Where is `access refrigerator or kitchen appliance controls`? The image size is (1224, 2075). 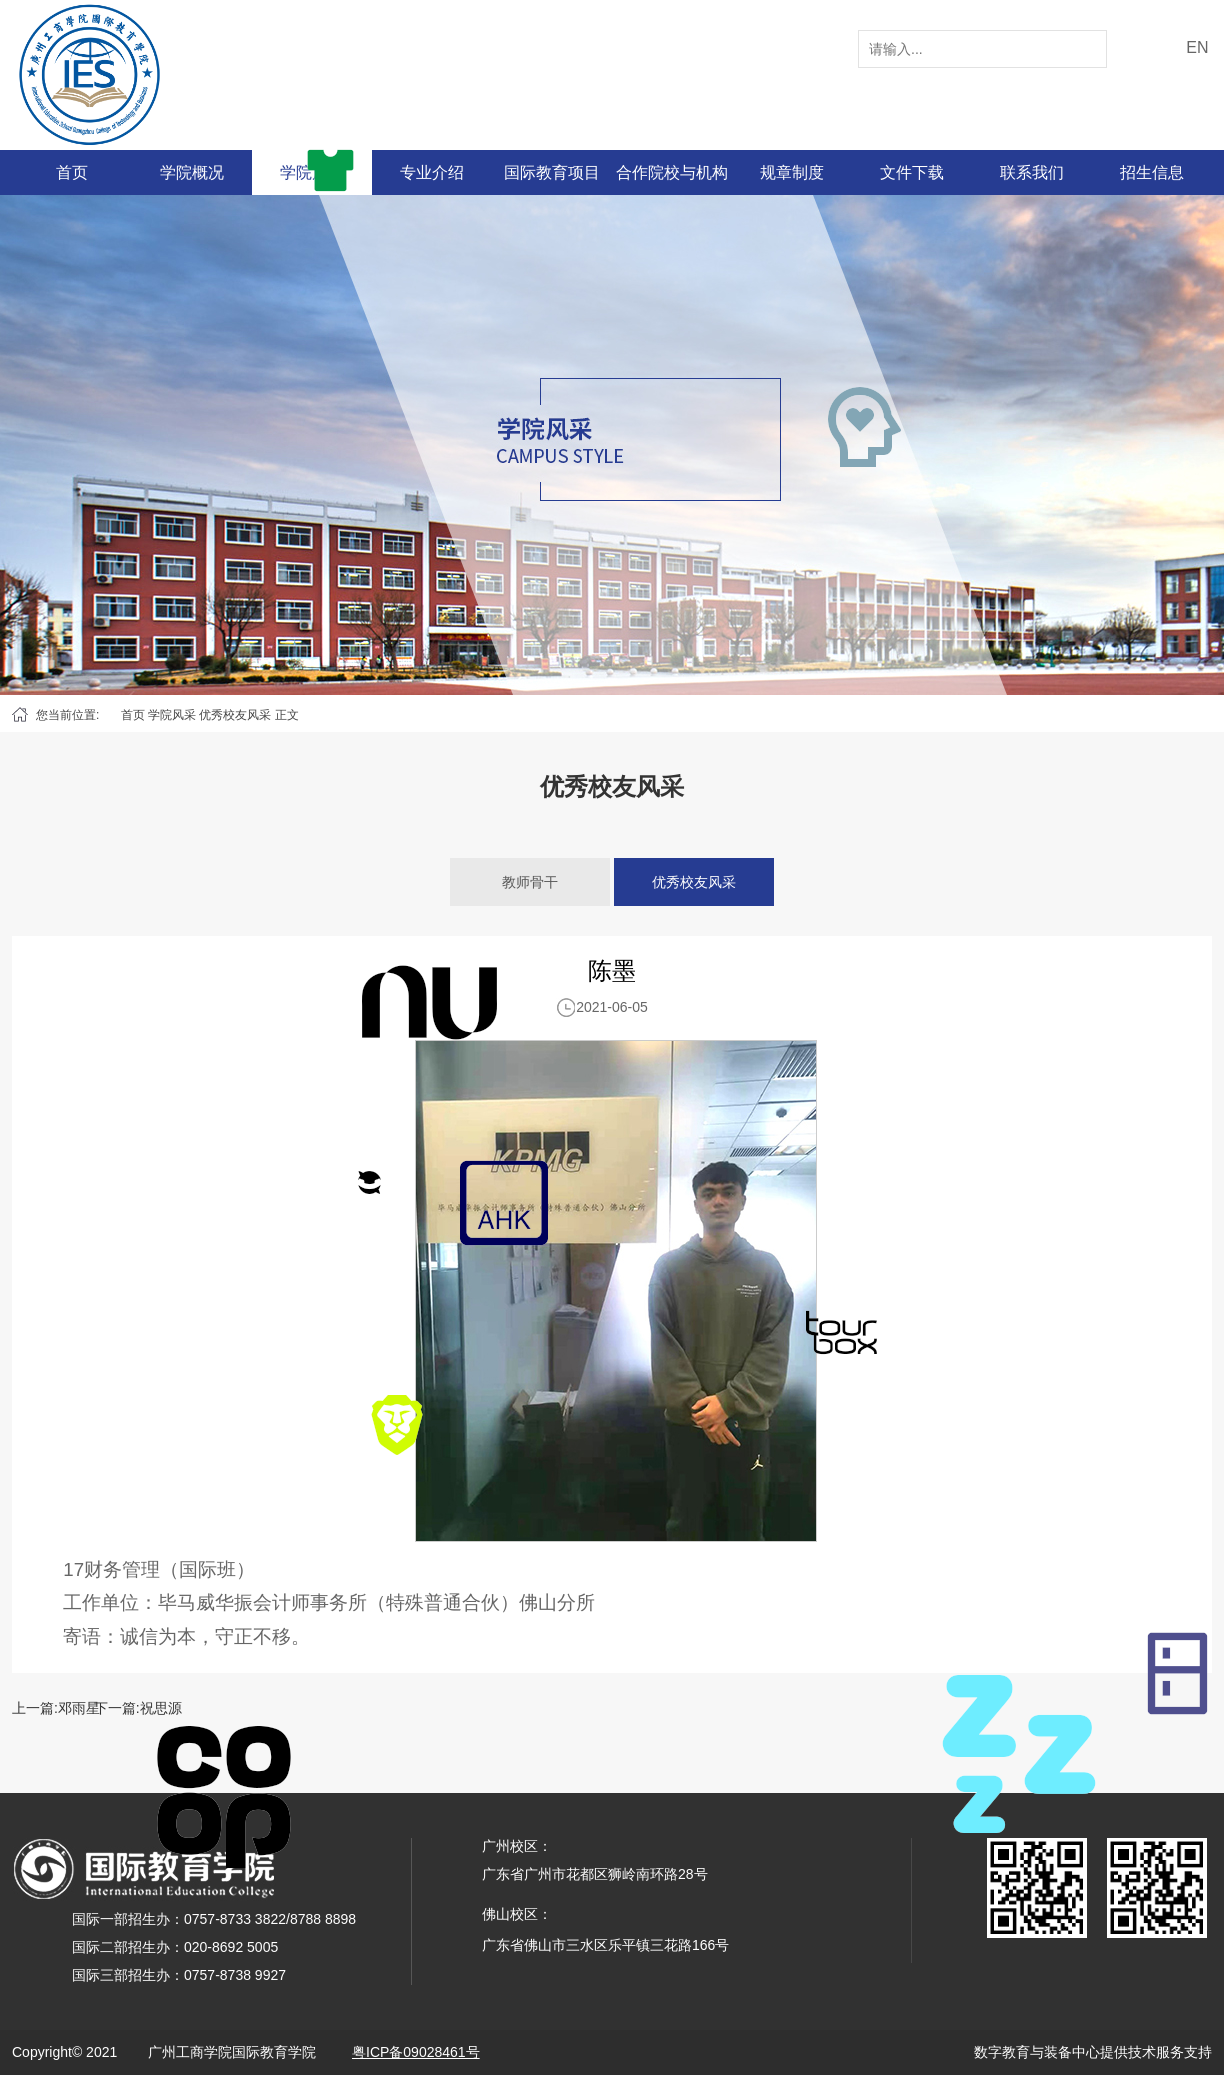
access refrigerator or kitchen appliance controls is located at coordinates (1177, 1673).